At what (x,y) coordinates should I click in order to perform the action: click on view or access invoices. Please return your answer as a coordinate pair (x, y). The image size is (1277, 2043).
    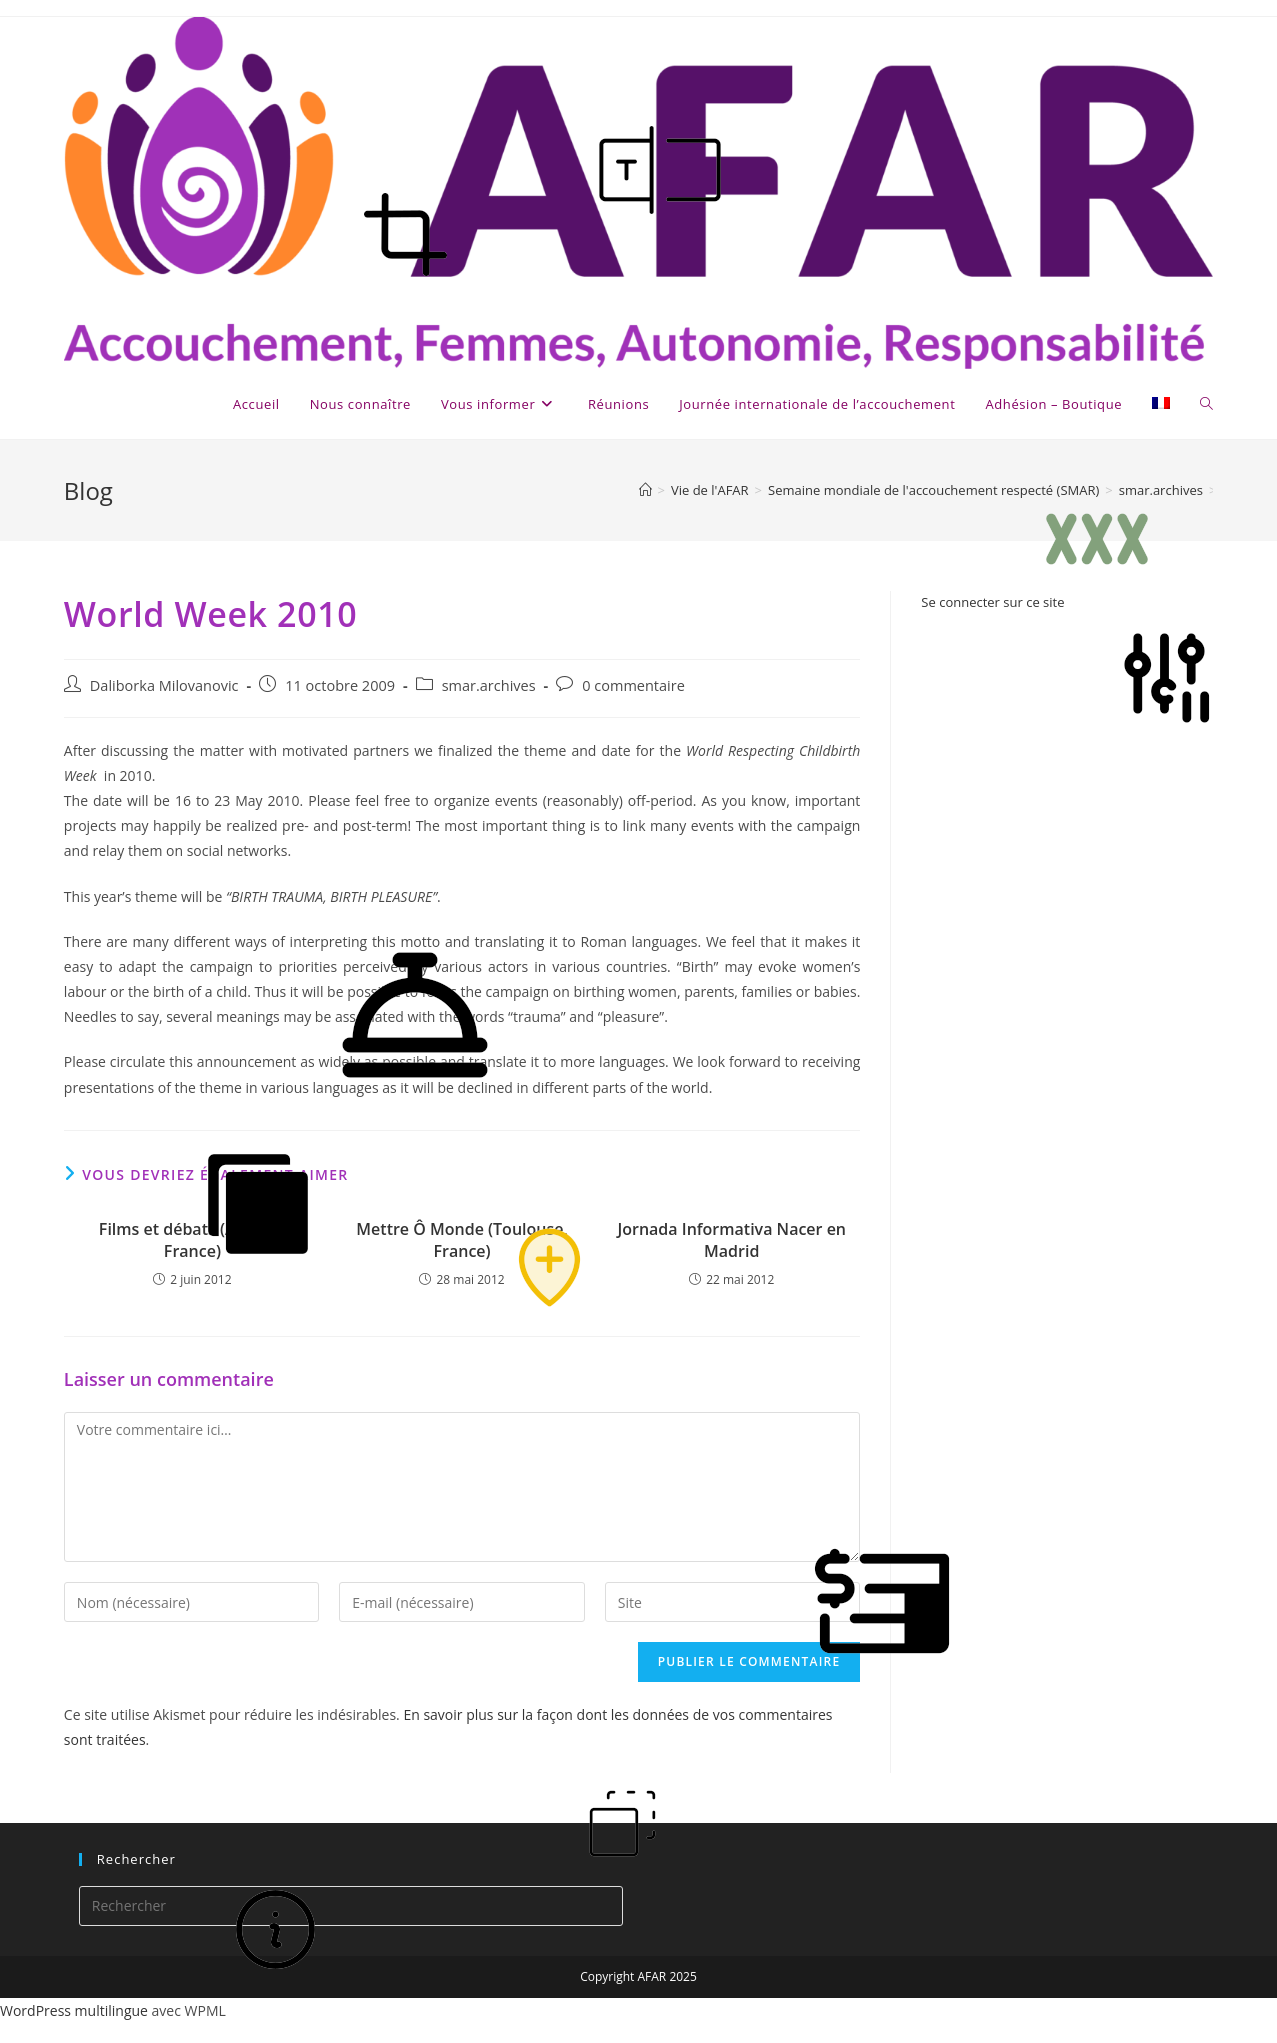
    Looking at the image, I should click on (884, 1603).